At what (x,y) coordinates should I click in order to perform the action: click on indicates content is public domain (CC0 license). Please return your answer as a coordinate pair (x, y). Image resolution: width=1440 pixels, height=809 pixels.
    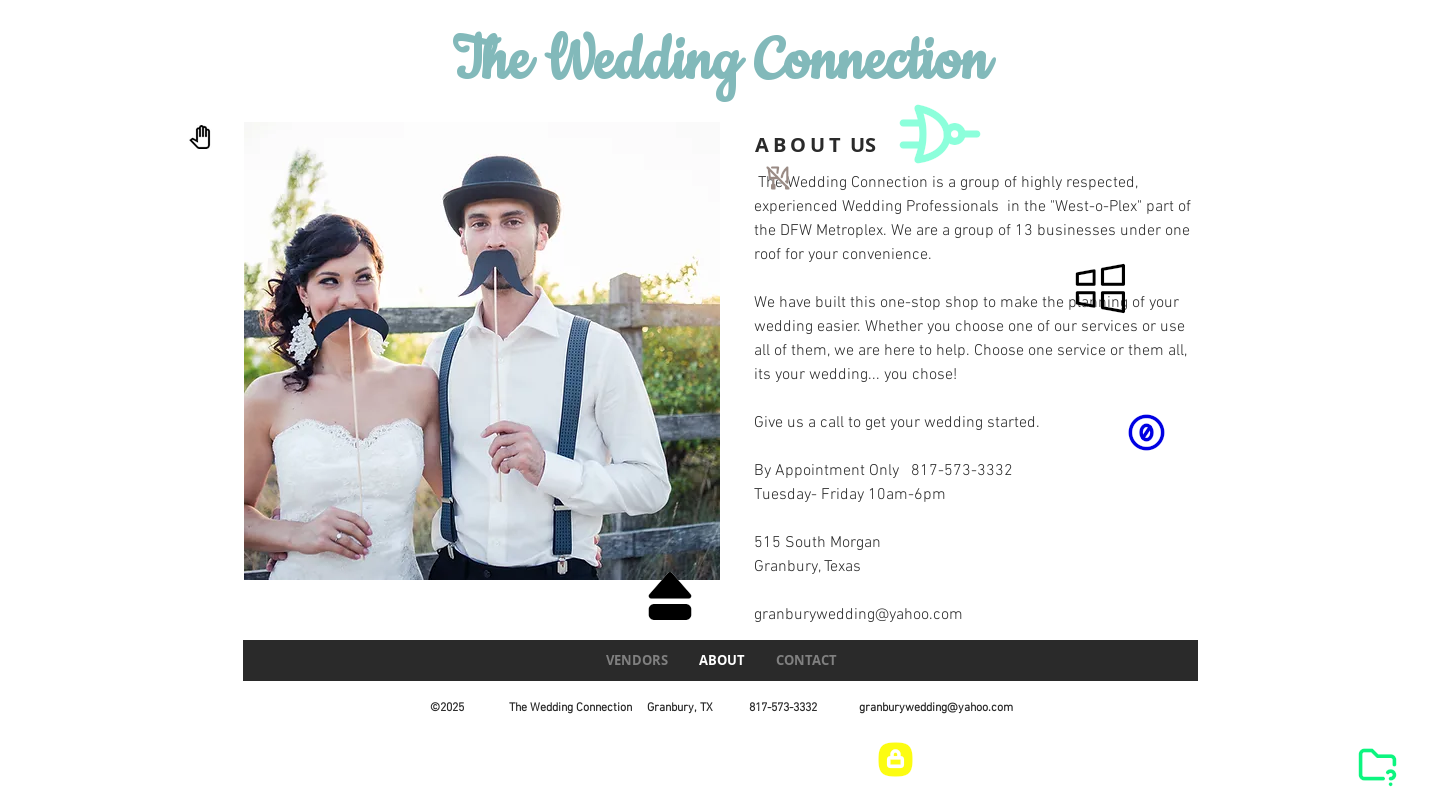
    Looking at the image, I should click on (1146, 432).